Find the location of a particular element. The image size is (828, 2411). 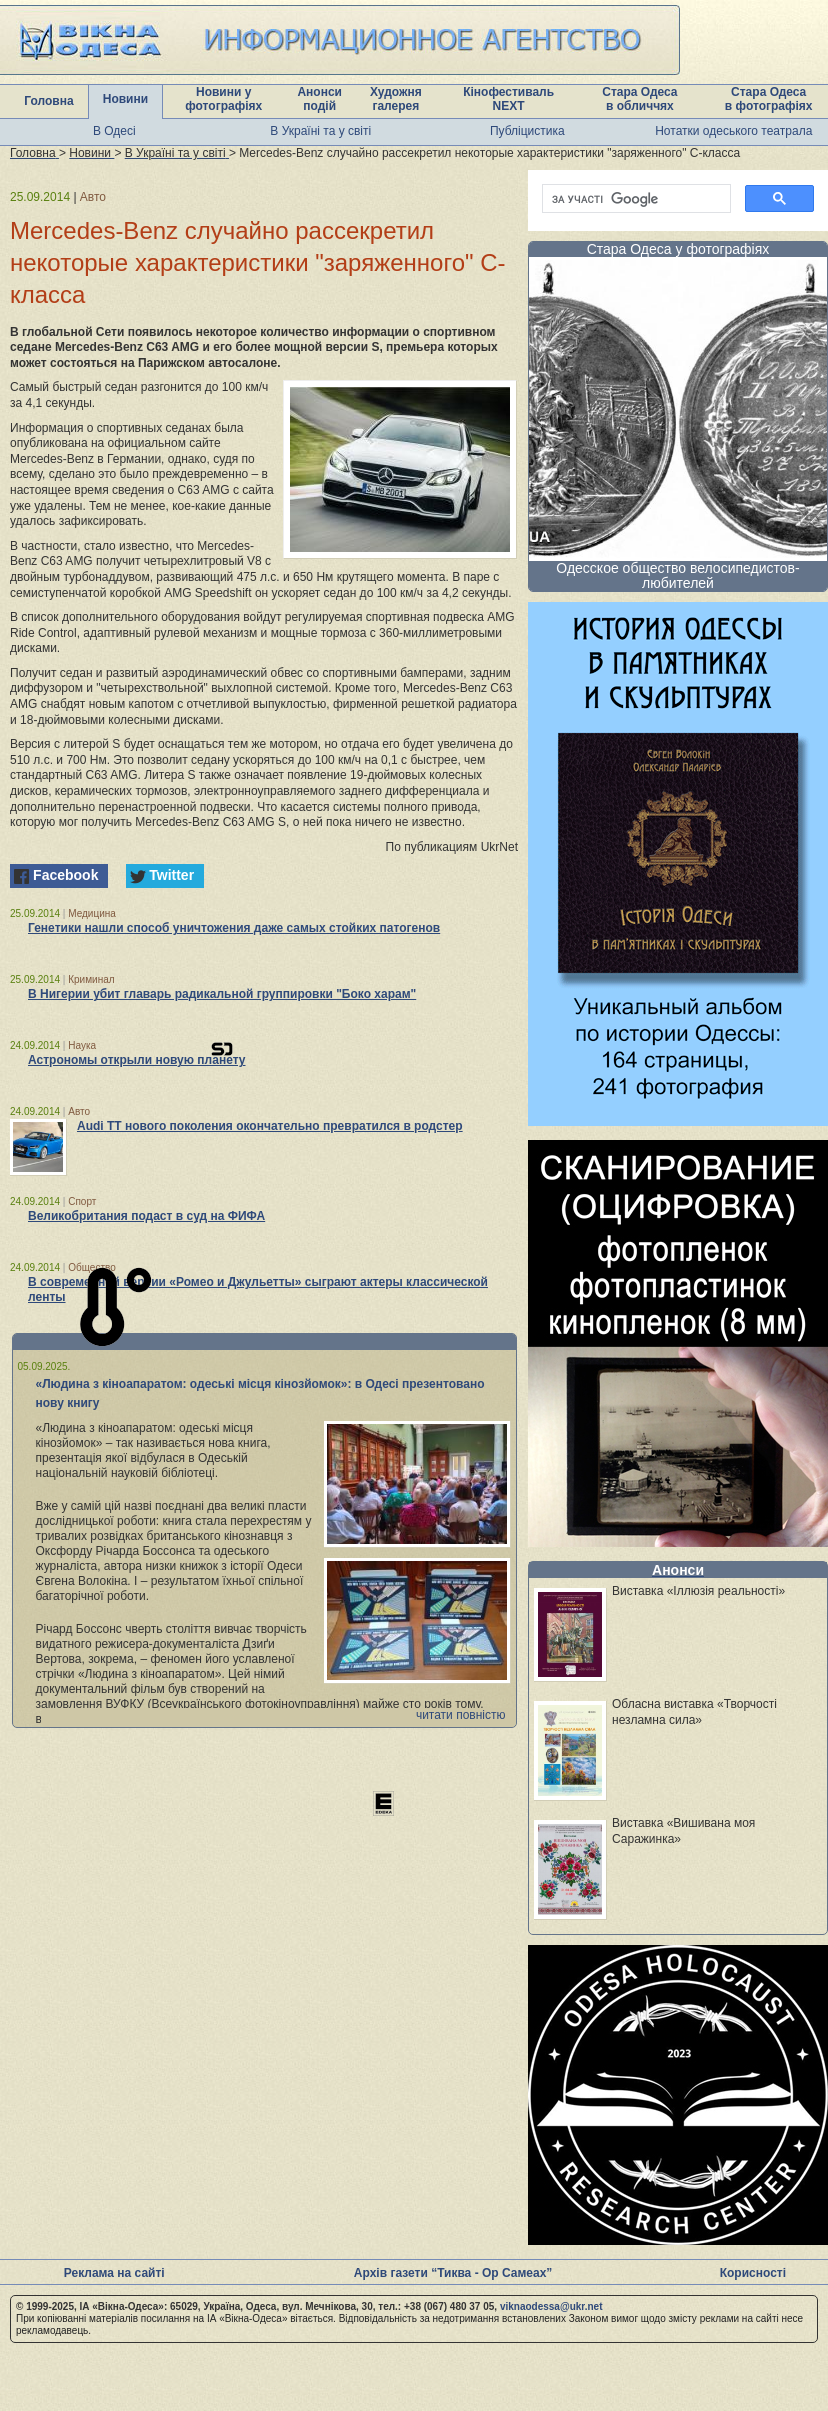

speaker deck logo is located at coordinates (222, 1049).